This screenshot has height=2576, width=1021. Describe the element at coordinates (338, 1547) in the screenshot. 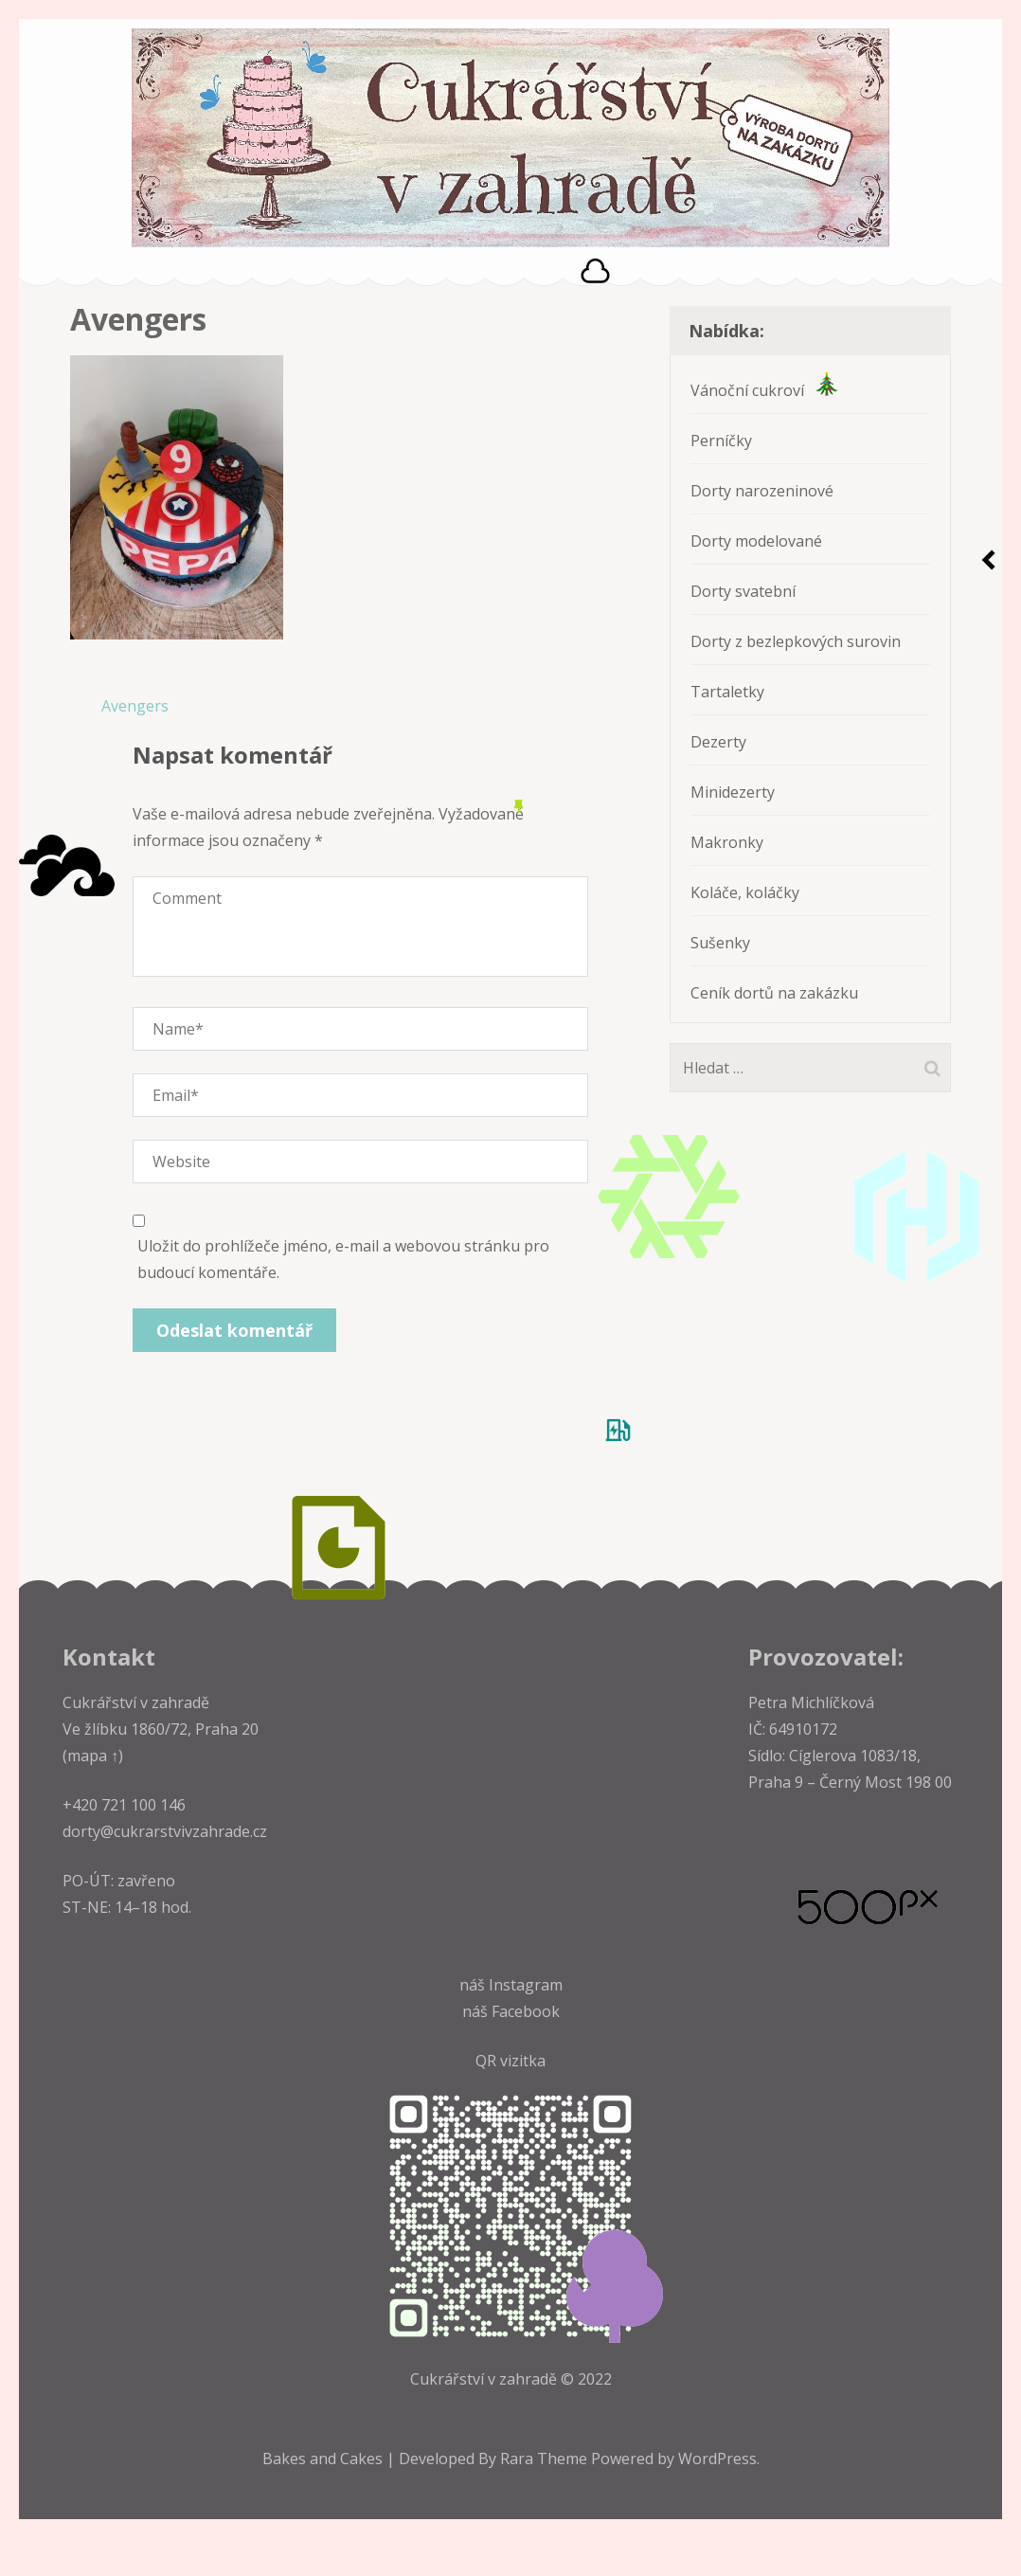

I see `view document with chart data` at that location.